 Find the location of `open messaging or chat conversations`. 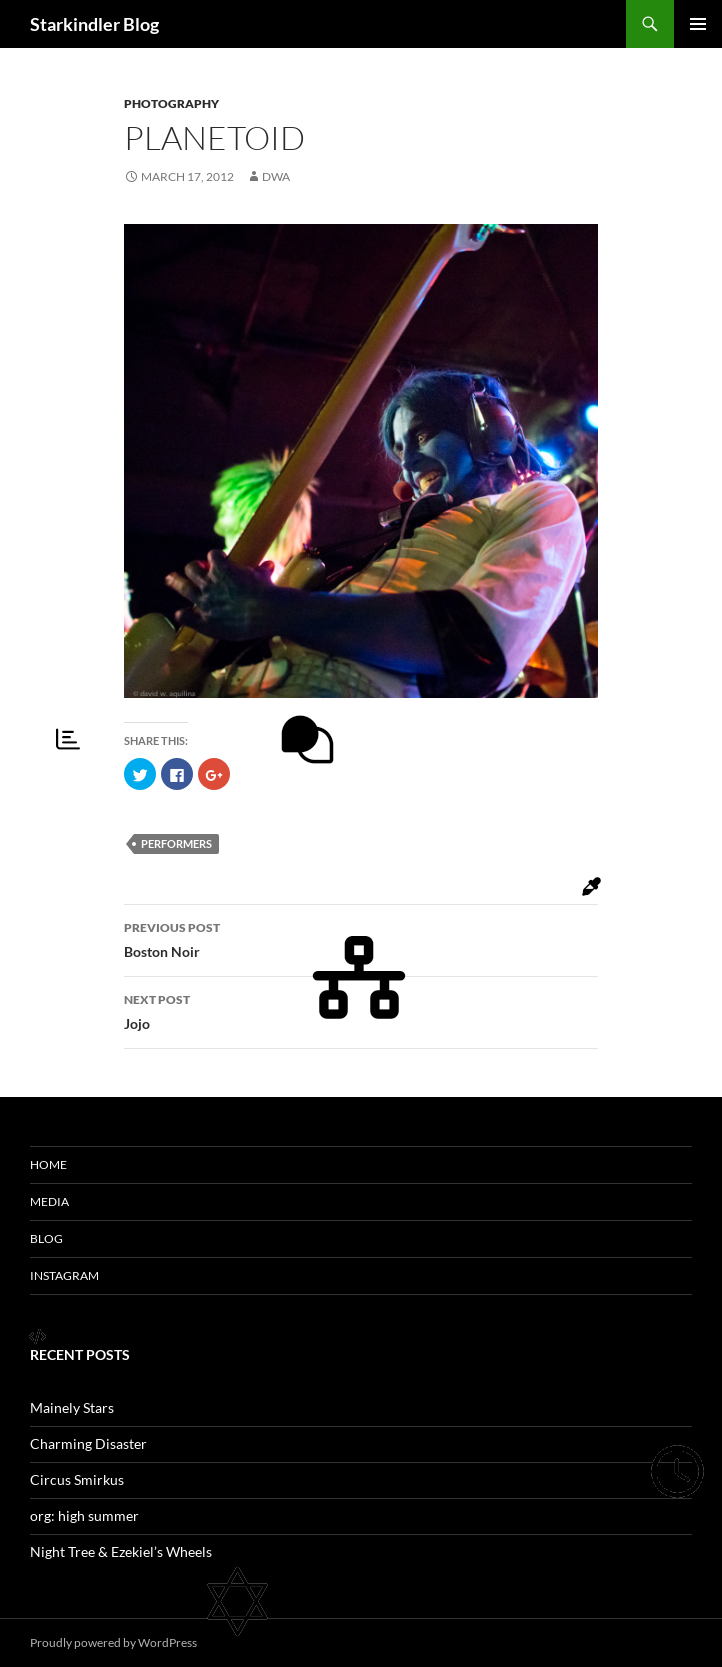

open messaging or chat conversations is located at coordinates (307, 739).